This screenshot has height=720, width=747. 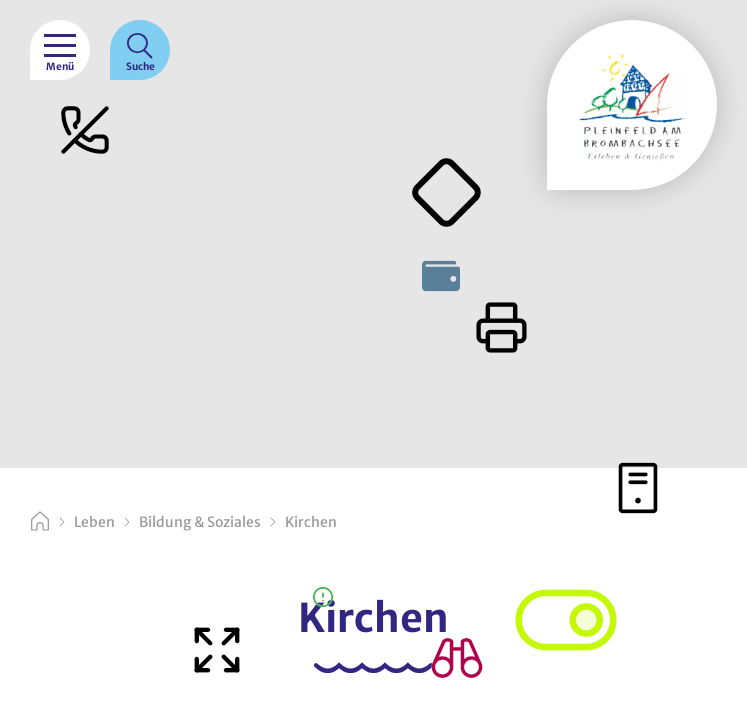 I want to click on indicates premium or VIP membership status, so click(x=446, y=192).